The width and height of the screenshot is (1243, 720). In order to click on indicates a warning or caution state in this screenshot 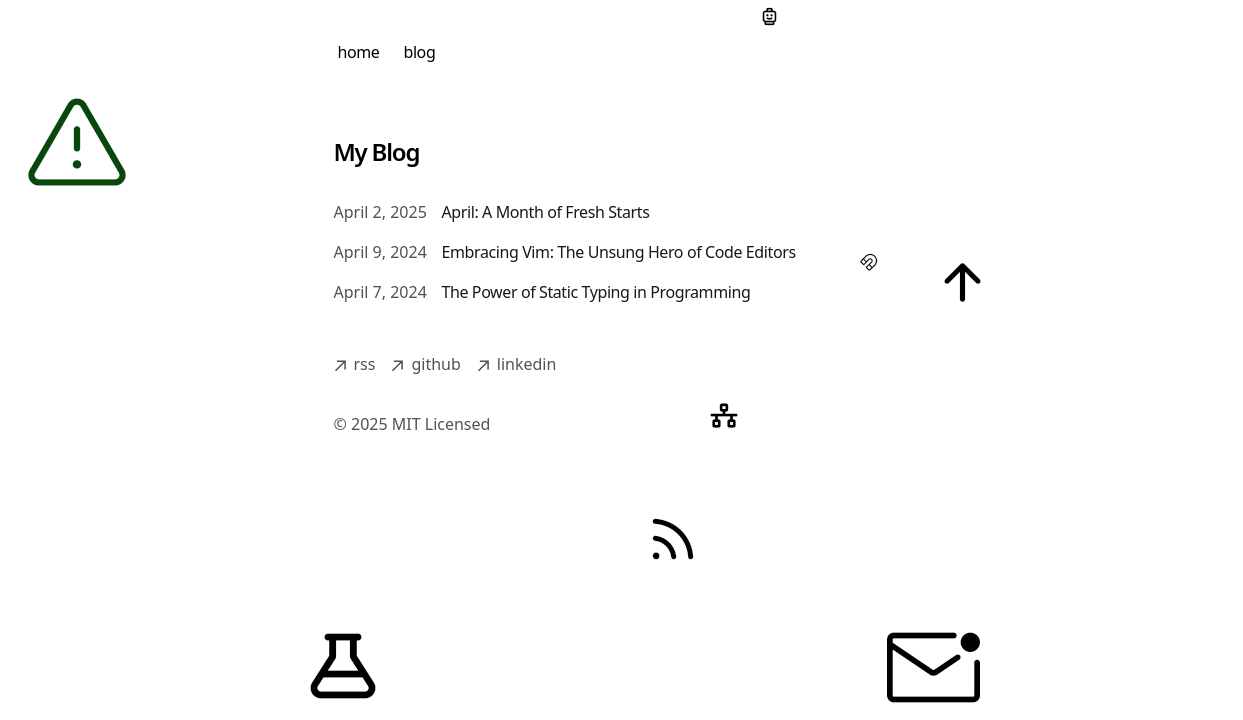, I will do `click(77, 141)`.